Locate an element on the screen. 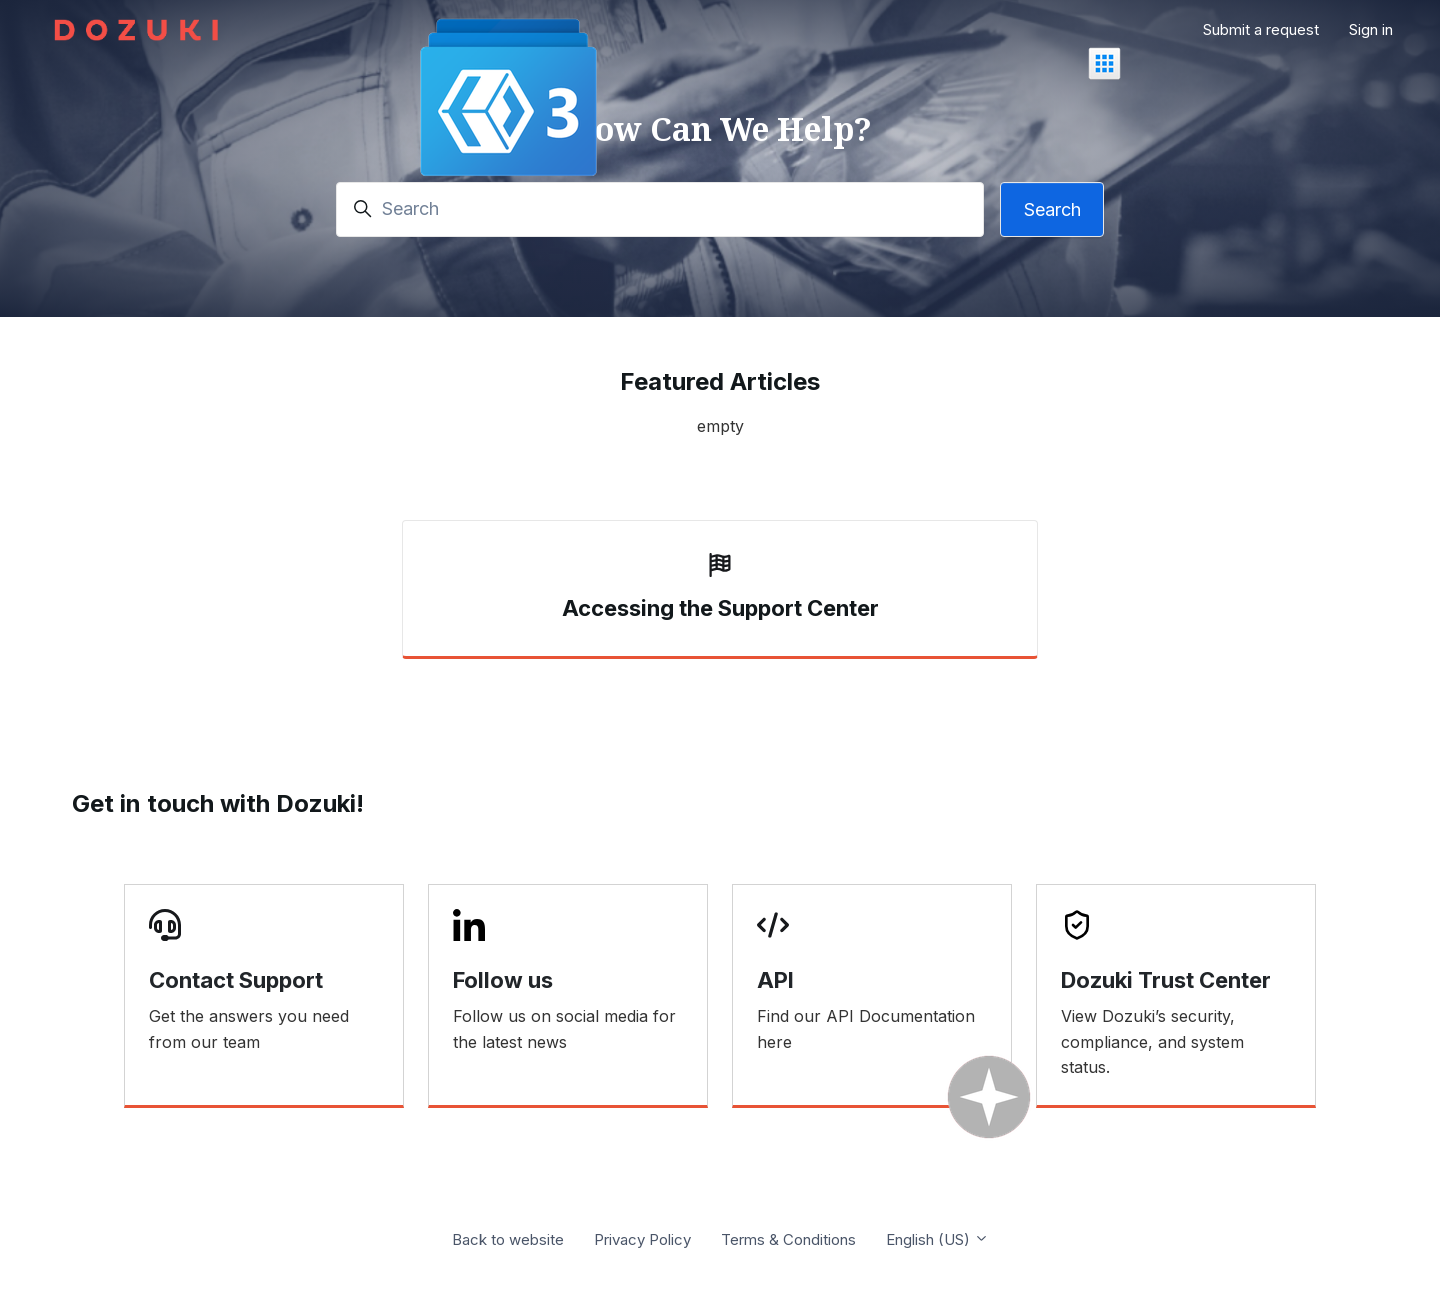 The height and width of the screenshot is (1307, 1440). view items in grid layout is located at coordinates (1104, 63).